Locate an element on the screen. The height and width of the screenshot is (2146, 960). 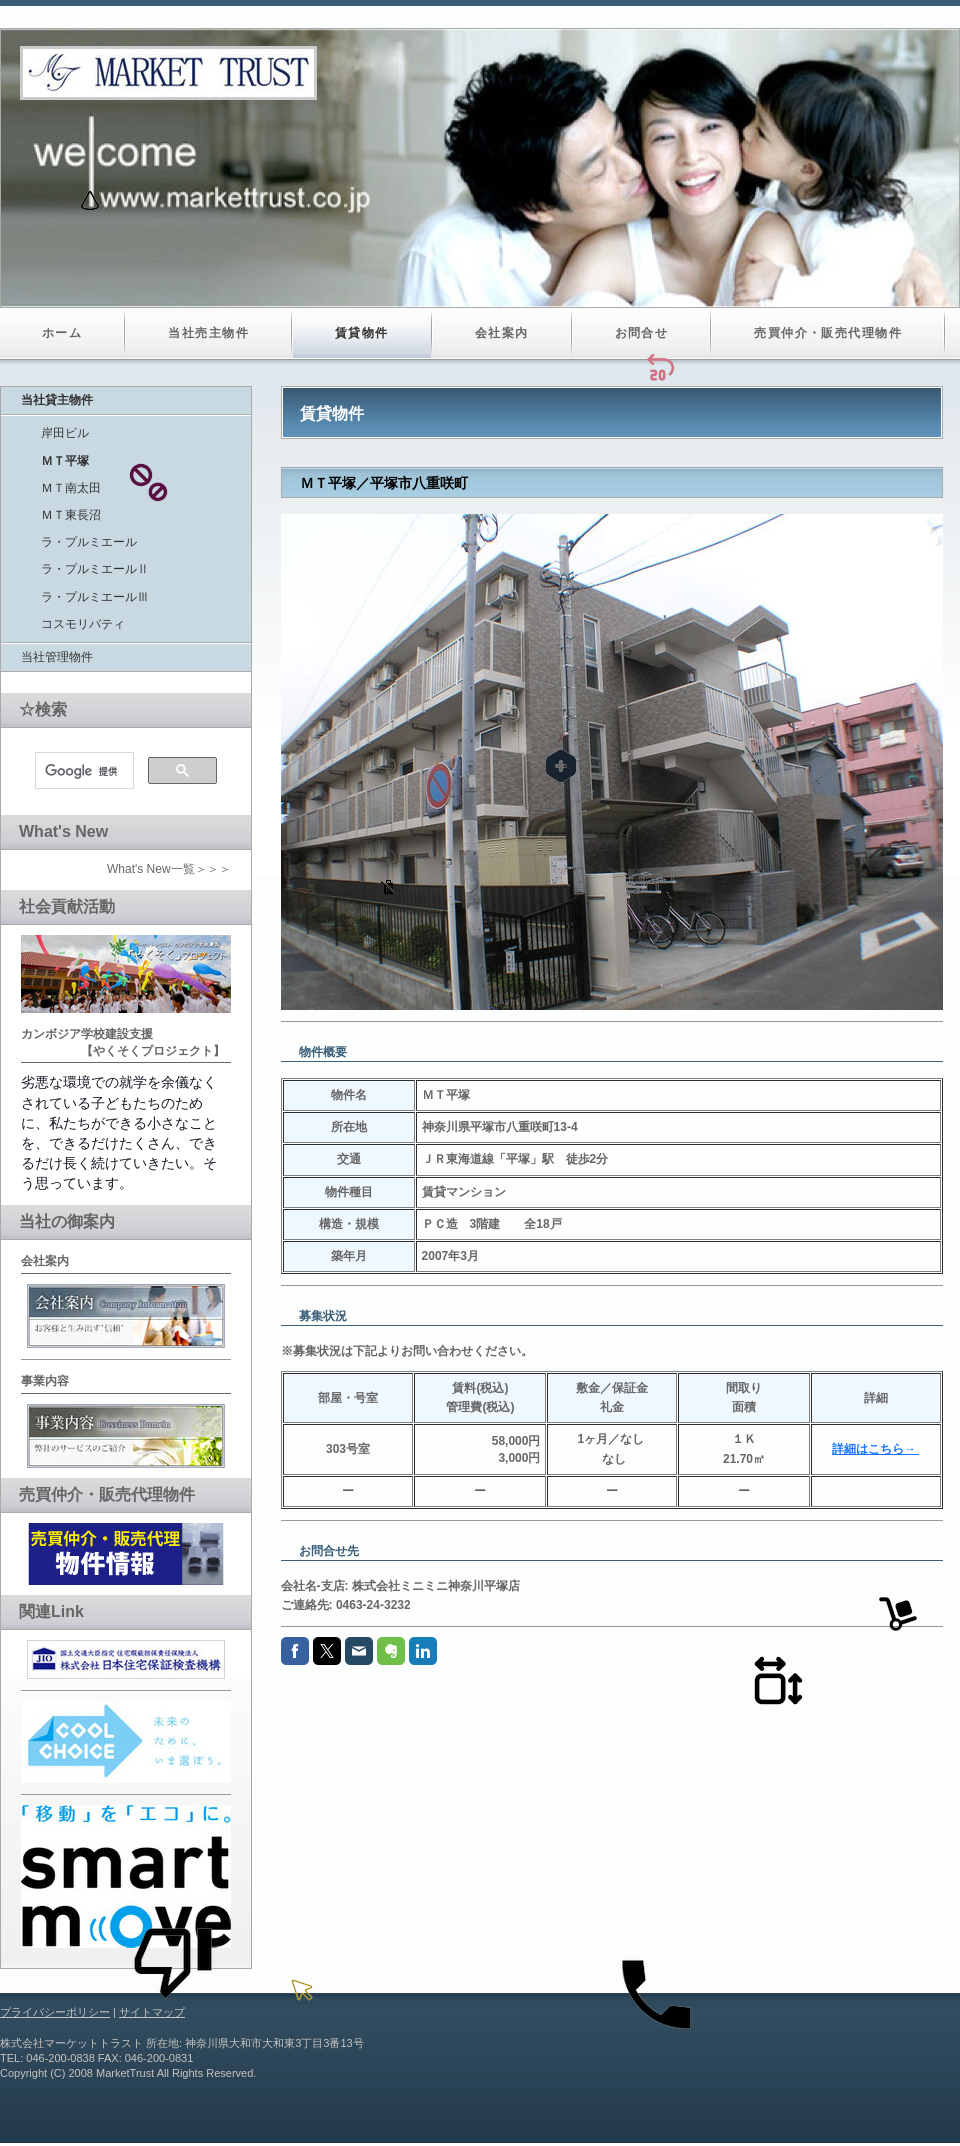
no luggage allowed in this area is located at coordinates (388, 887).